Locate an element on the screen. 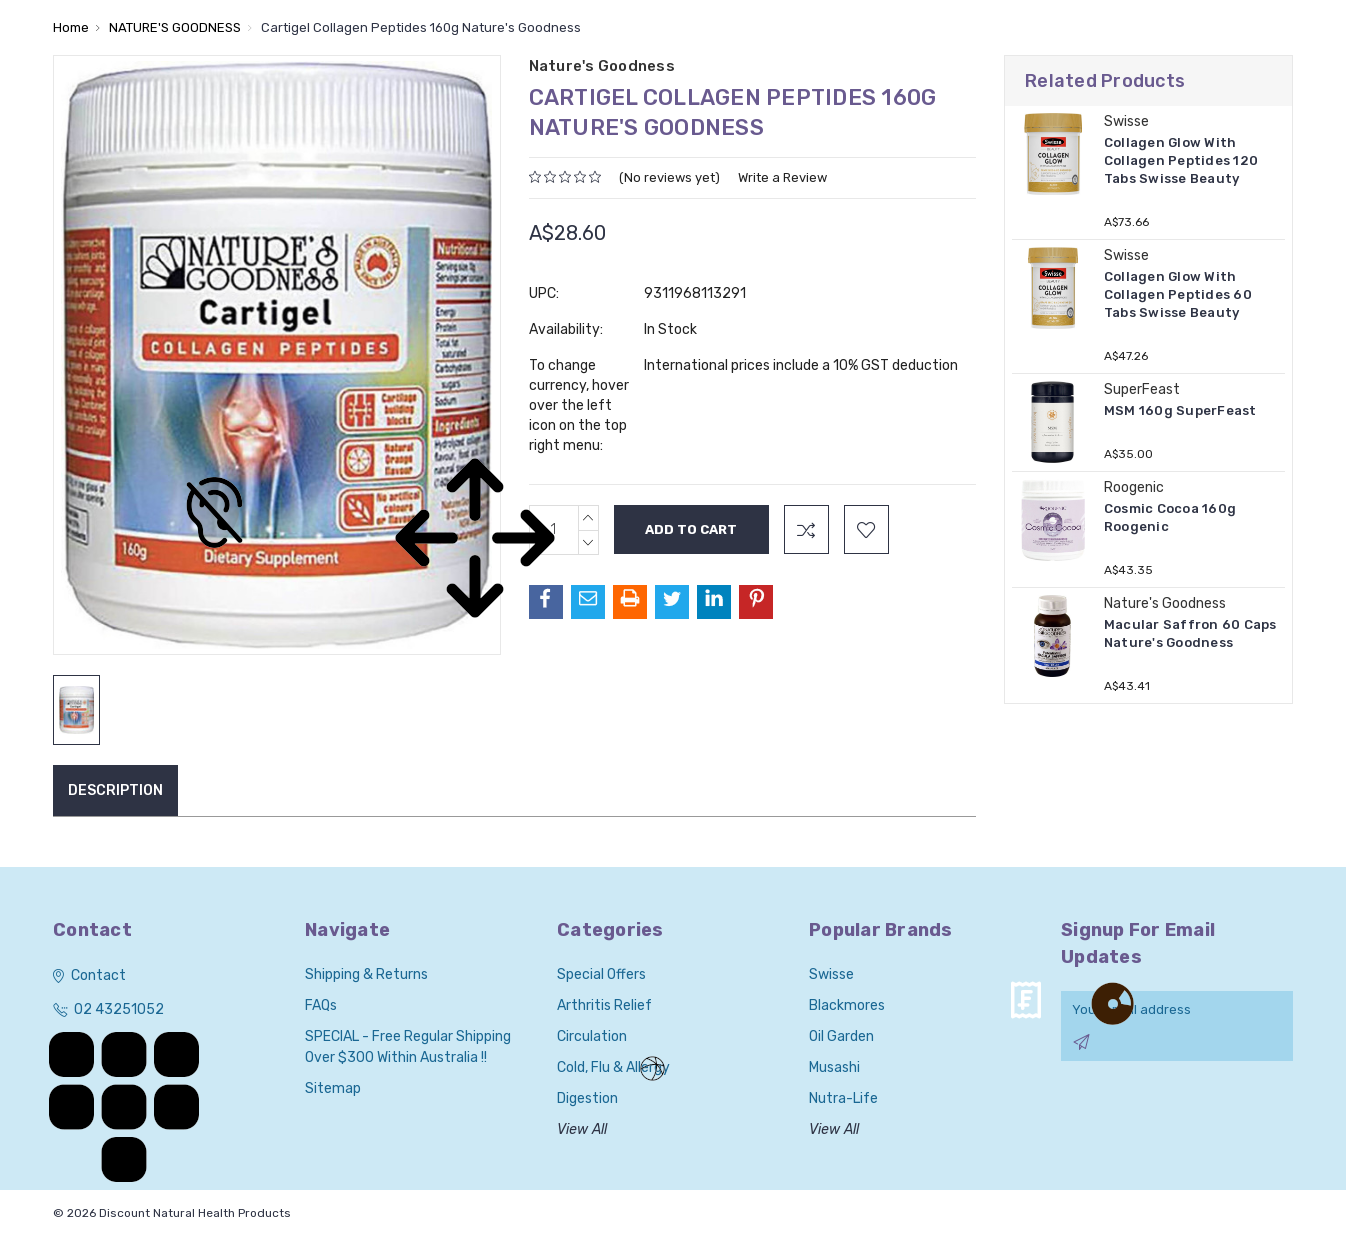 This screenshot has width=1346, height=1239. open the phone dialpad is located at coordinates (124, 1107).